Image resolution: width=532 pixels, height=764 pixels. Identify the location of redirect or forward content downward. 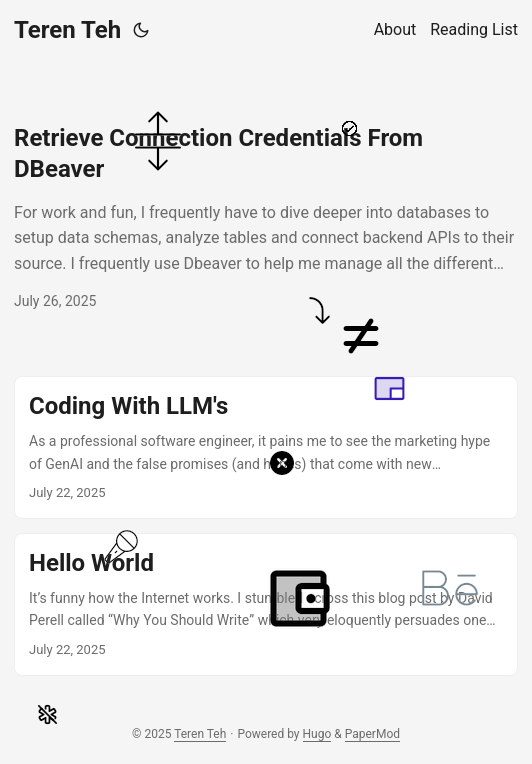
(319, 310).